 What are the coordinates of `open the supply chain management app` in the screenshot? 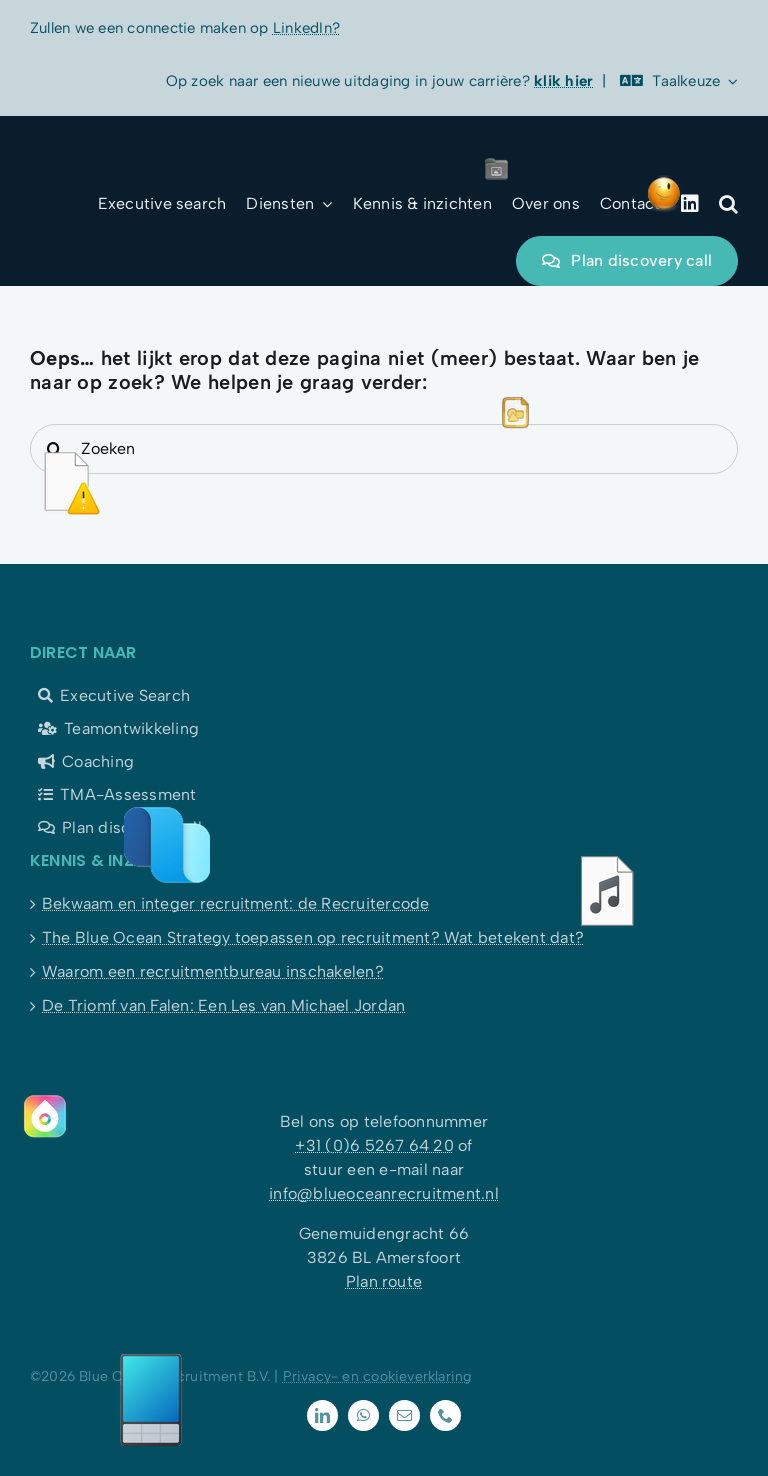 It's located at (167, 845).